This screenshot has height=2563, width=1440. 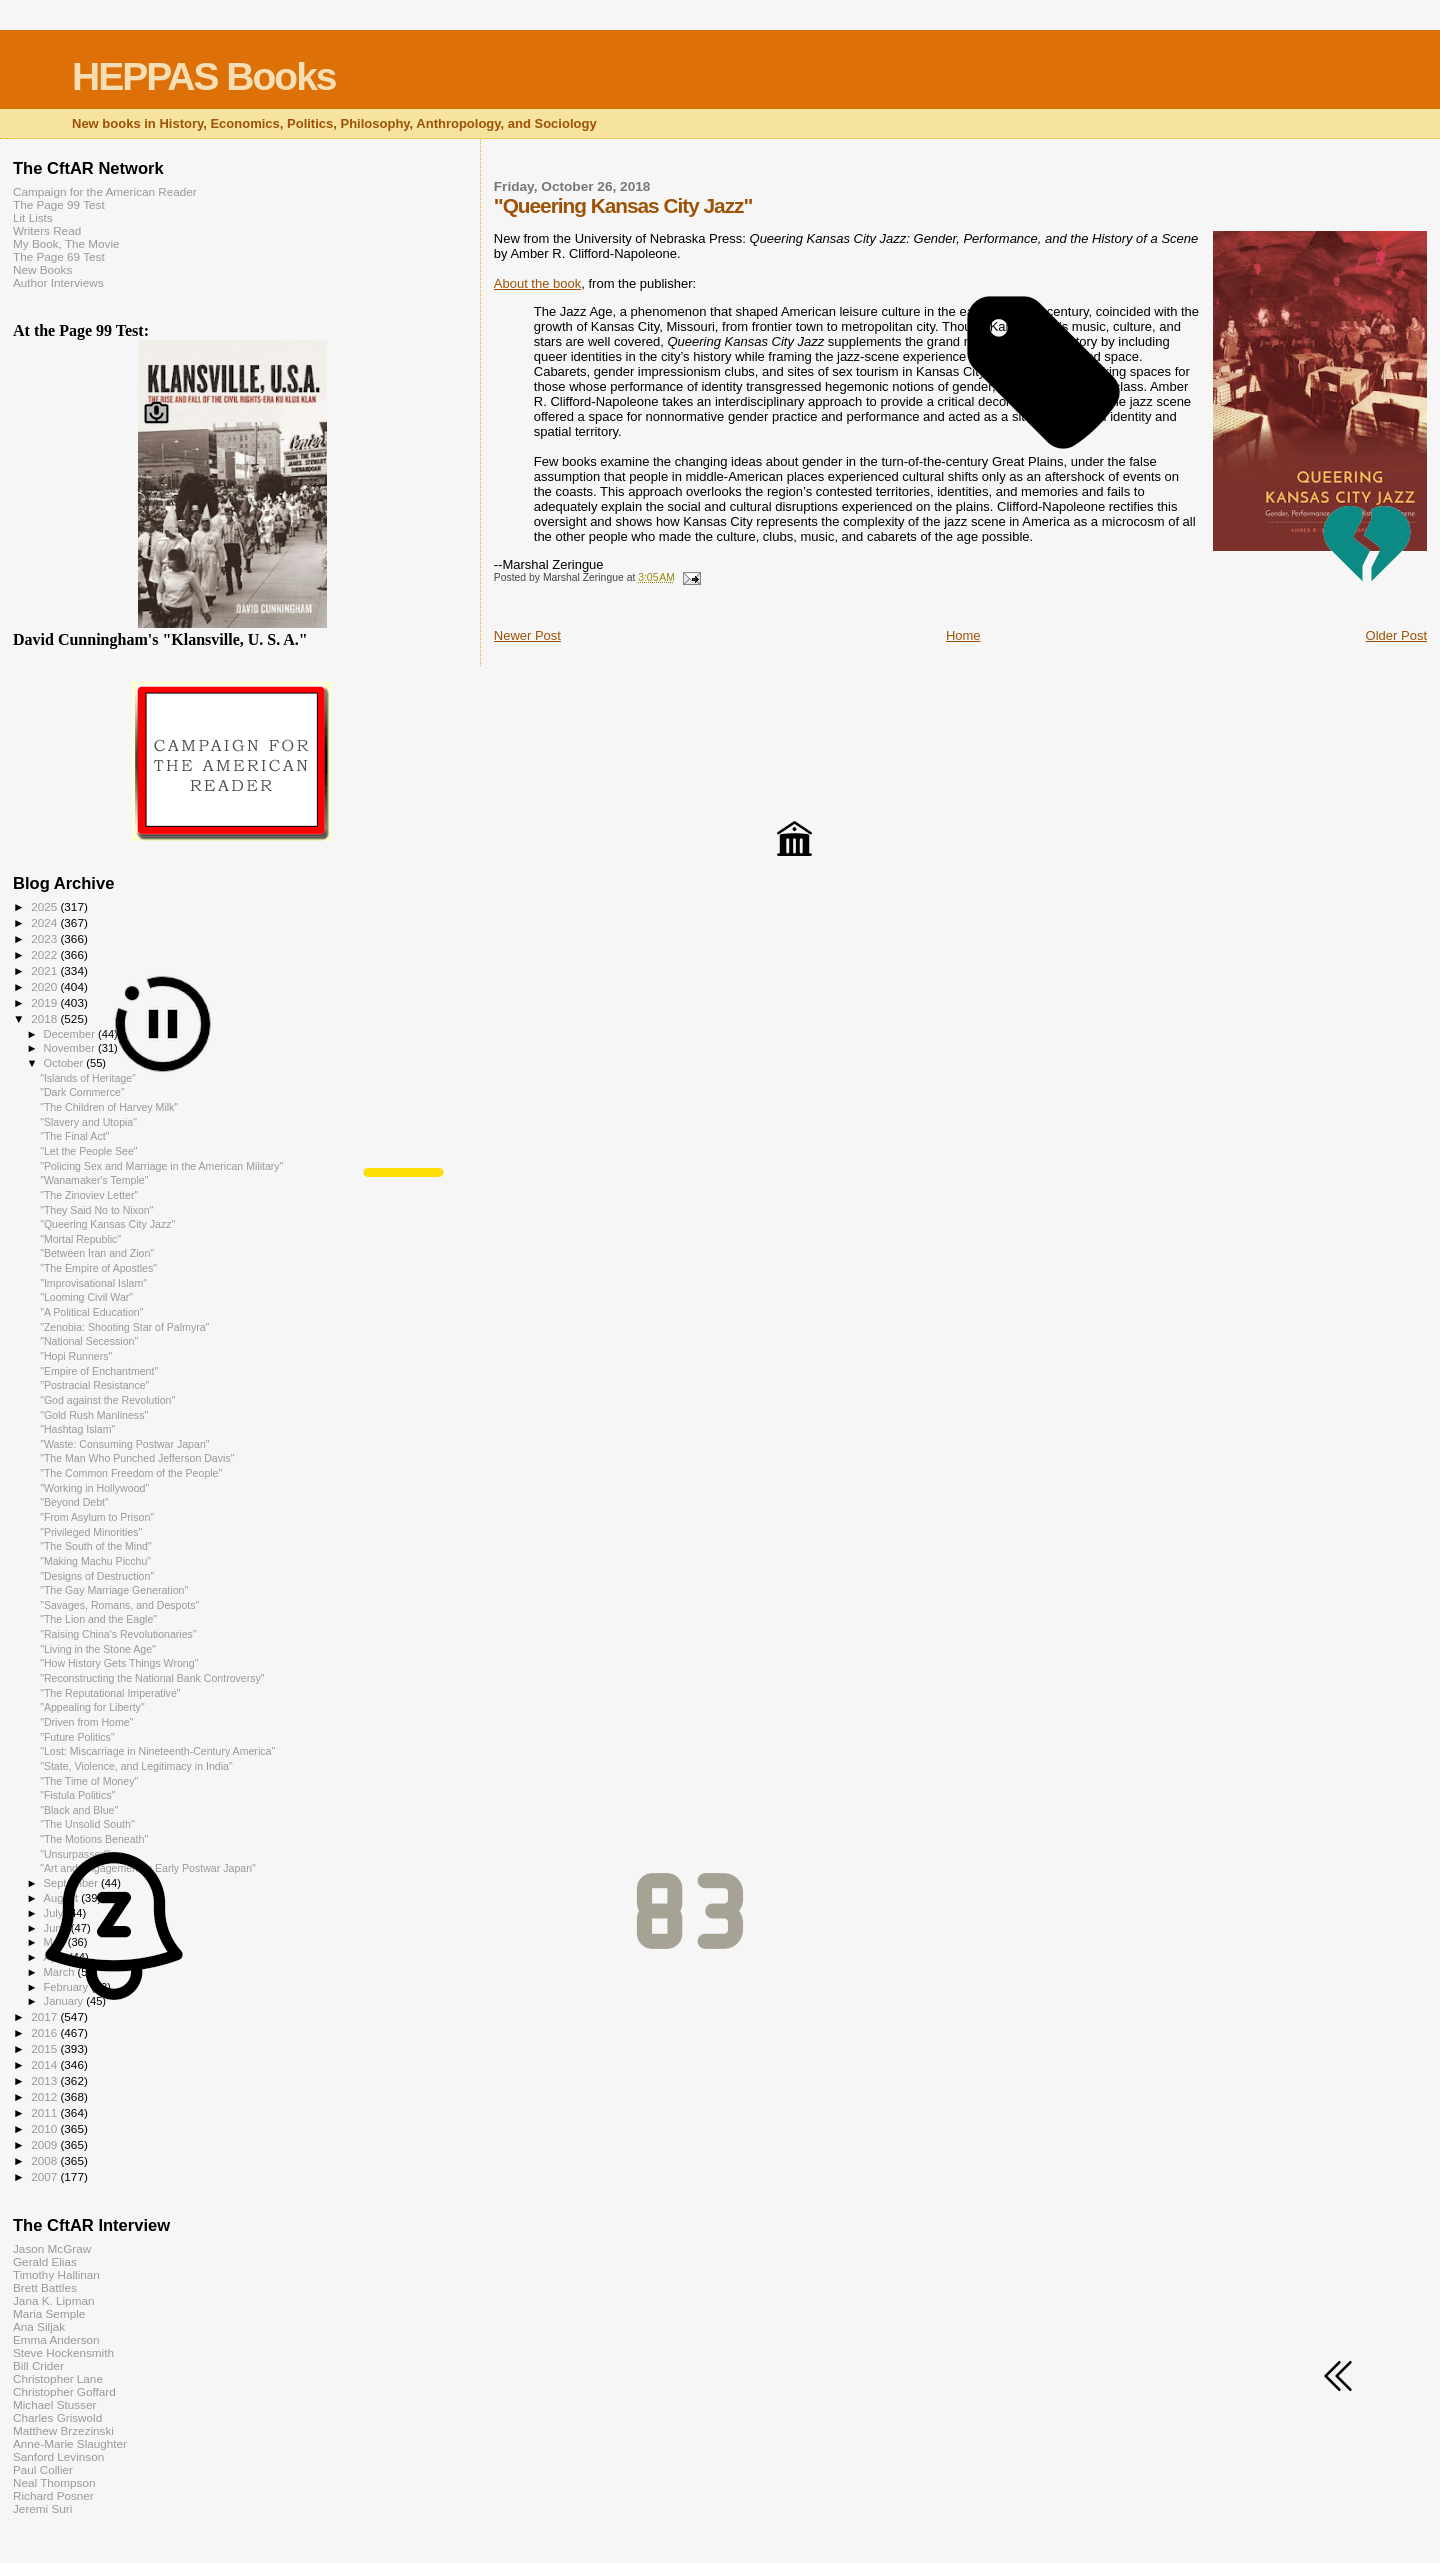 I want to click on add a tag or label to an item, so click(x=1042, y=371).